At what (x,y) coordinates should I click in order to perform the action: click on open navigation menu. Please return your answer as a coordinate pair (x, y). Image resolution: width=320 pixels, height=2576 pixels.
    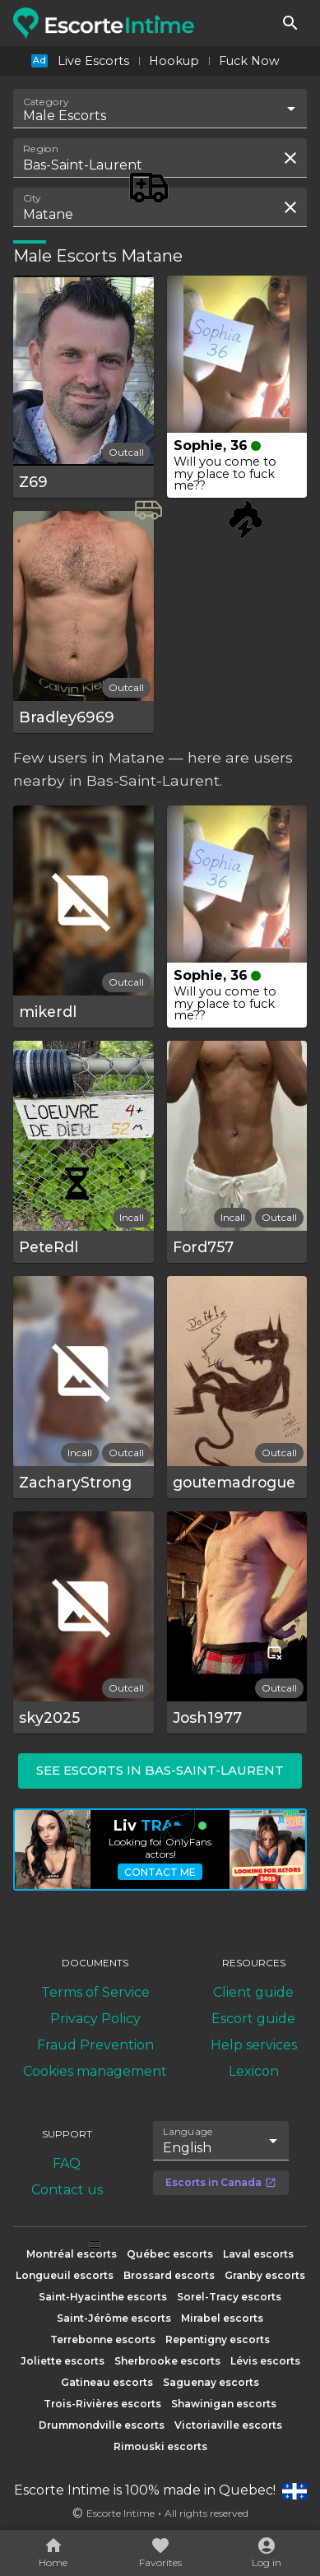
    Looking at the image, I should click on (95, 2244).